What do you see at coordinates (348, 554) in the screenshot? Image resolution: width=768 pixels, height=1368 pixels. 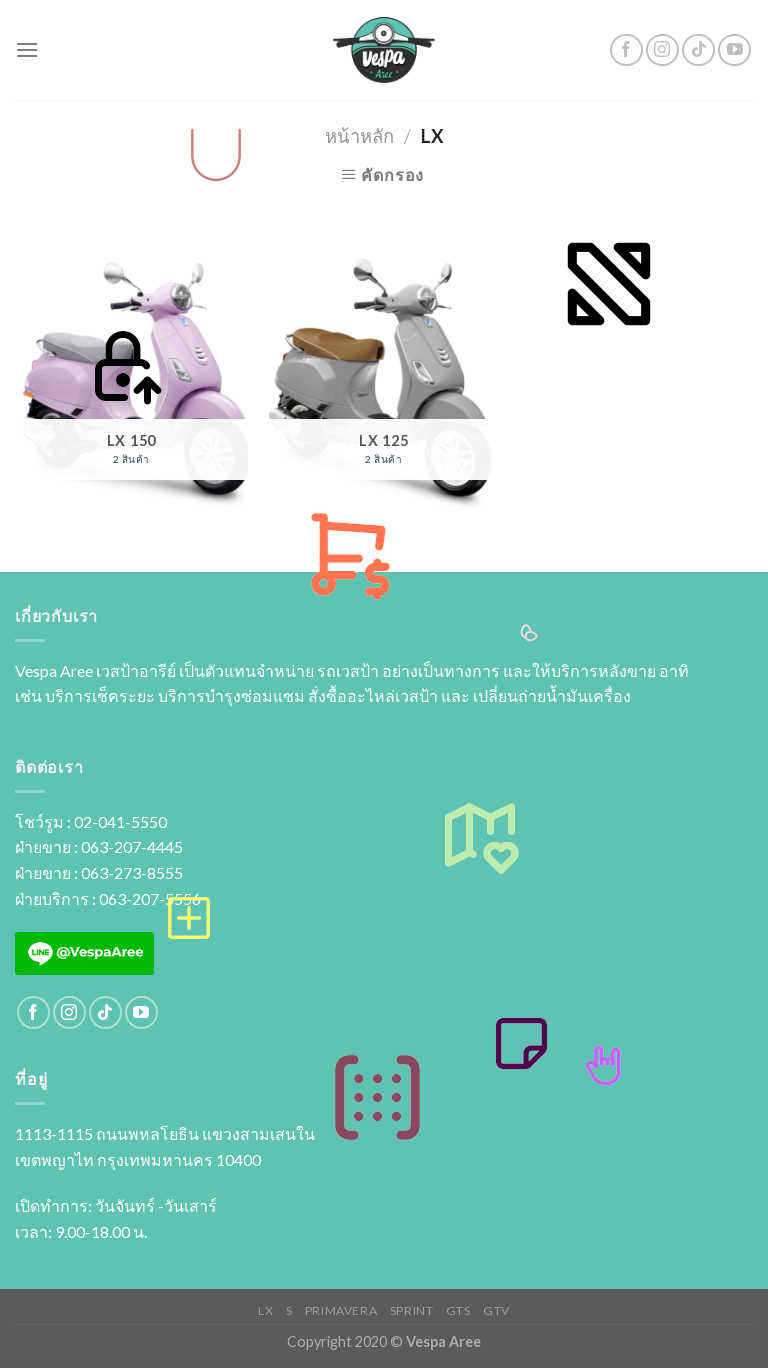 I see `view cart total or pricing` at bounding box center [348, 554].